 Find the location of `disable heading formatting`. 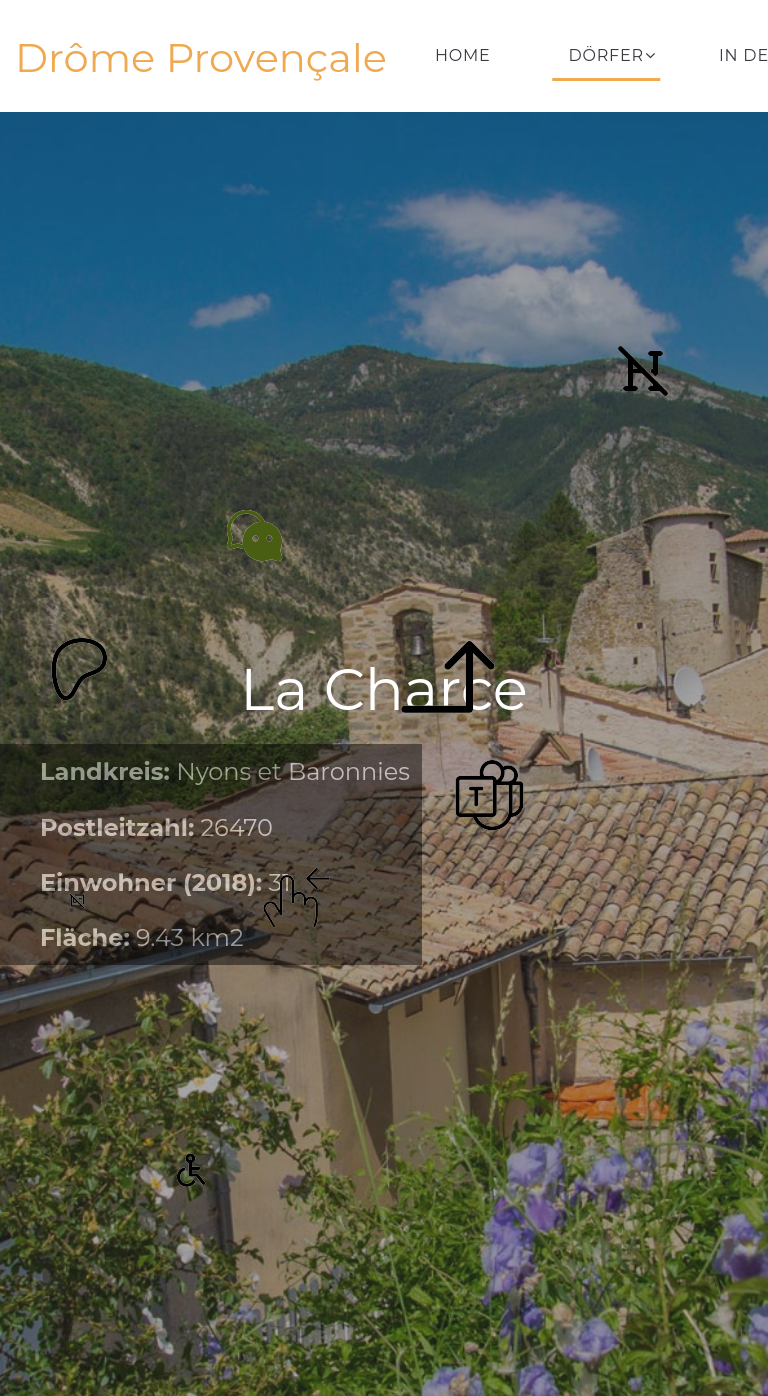

disable heading formatting is located at coordinates (643, 371).